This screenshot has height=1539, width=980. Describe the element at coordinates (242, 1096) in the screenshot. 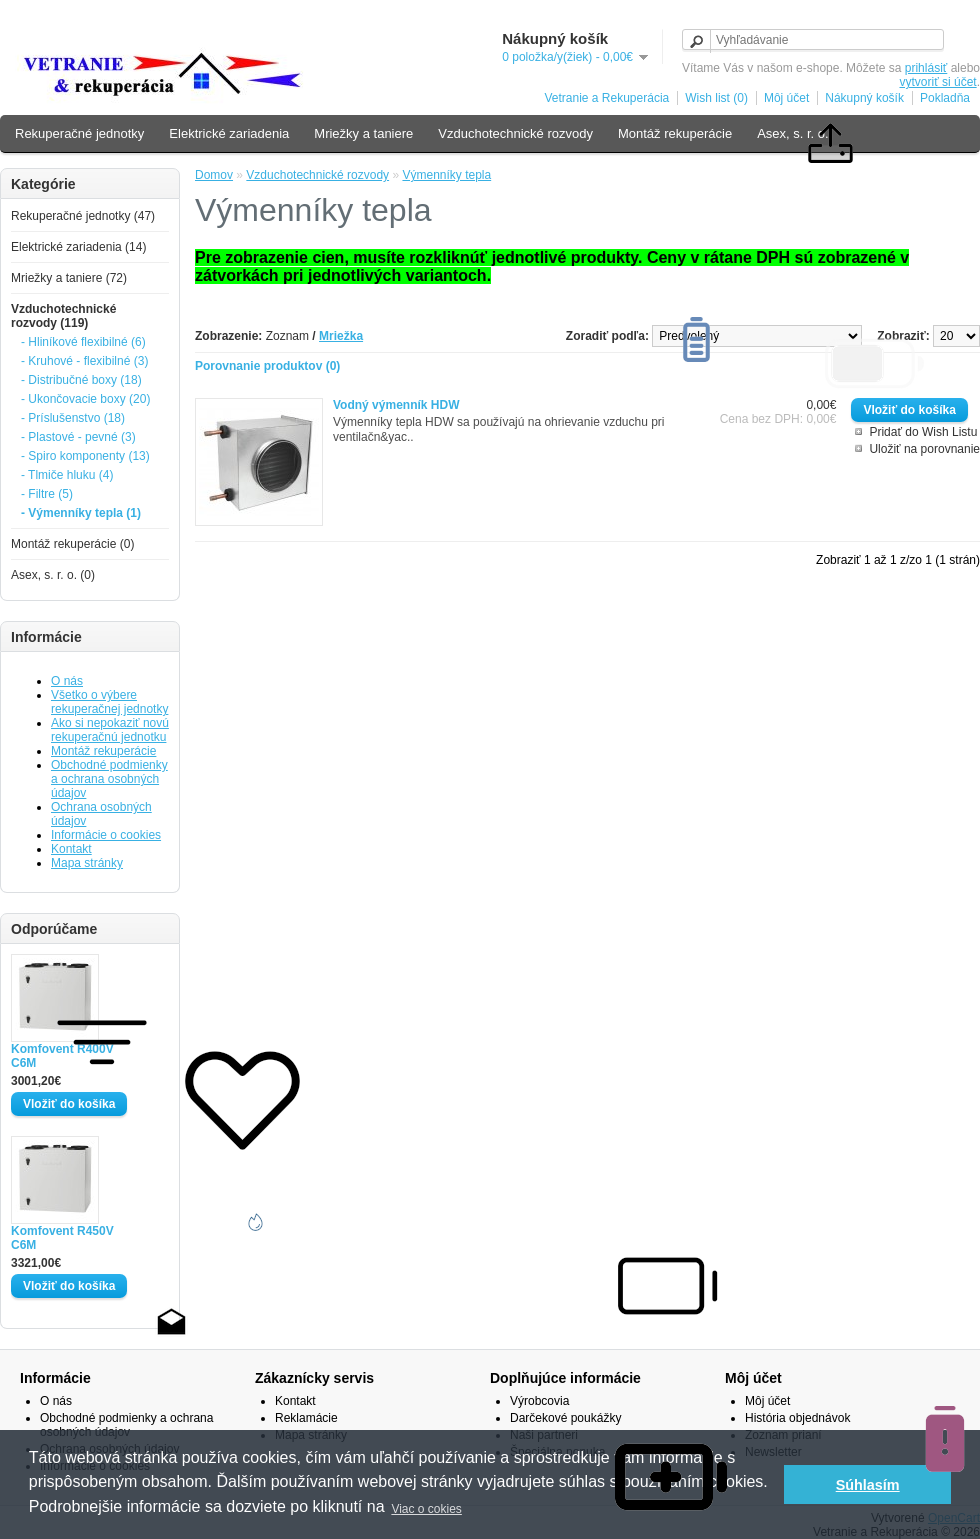

I see `add to favorites` at that location.